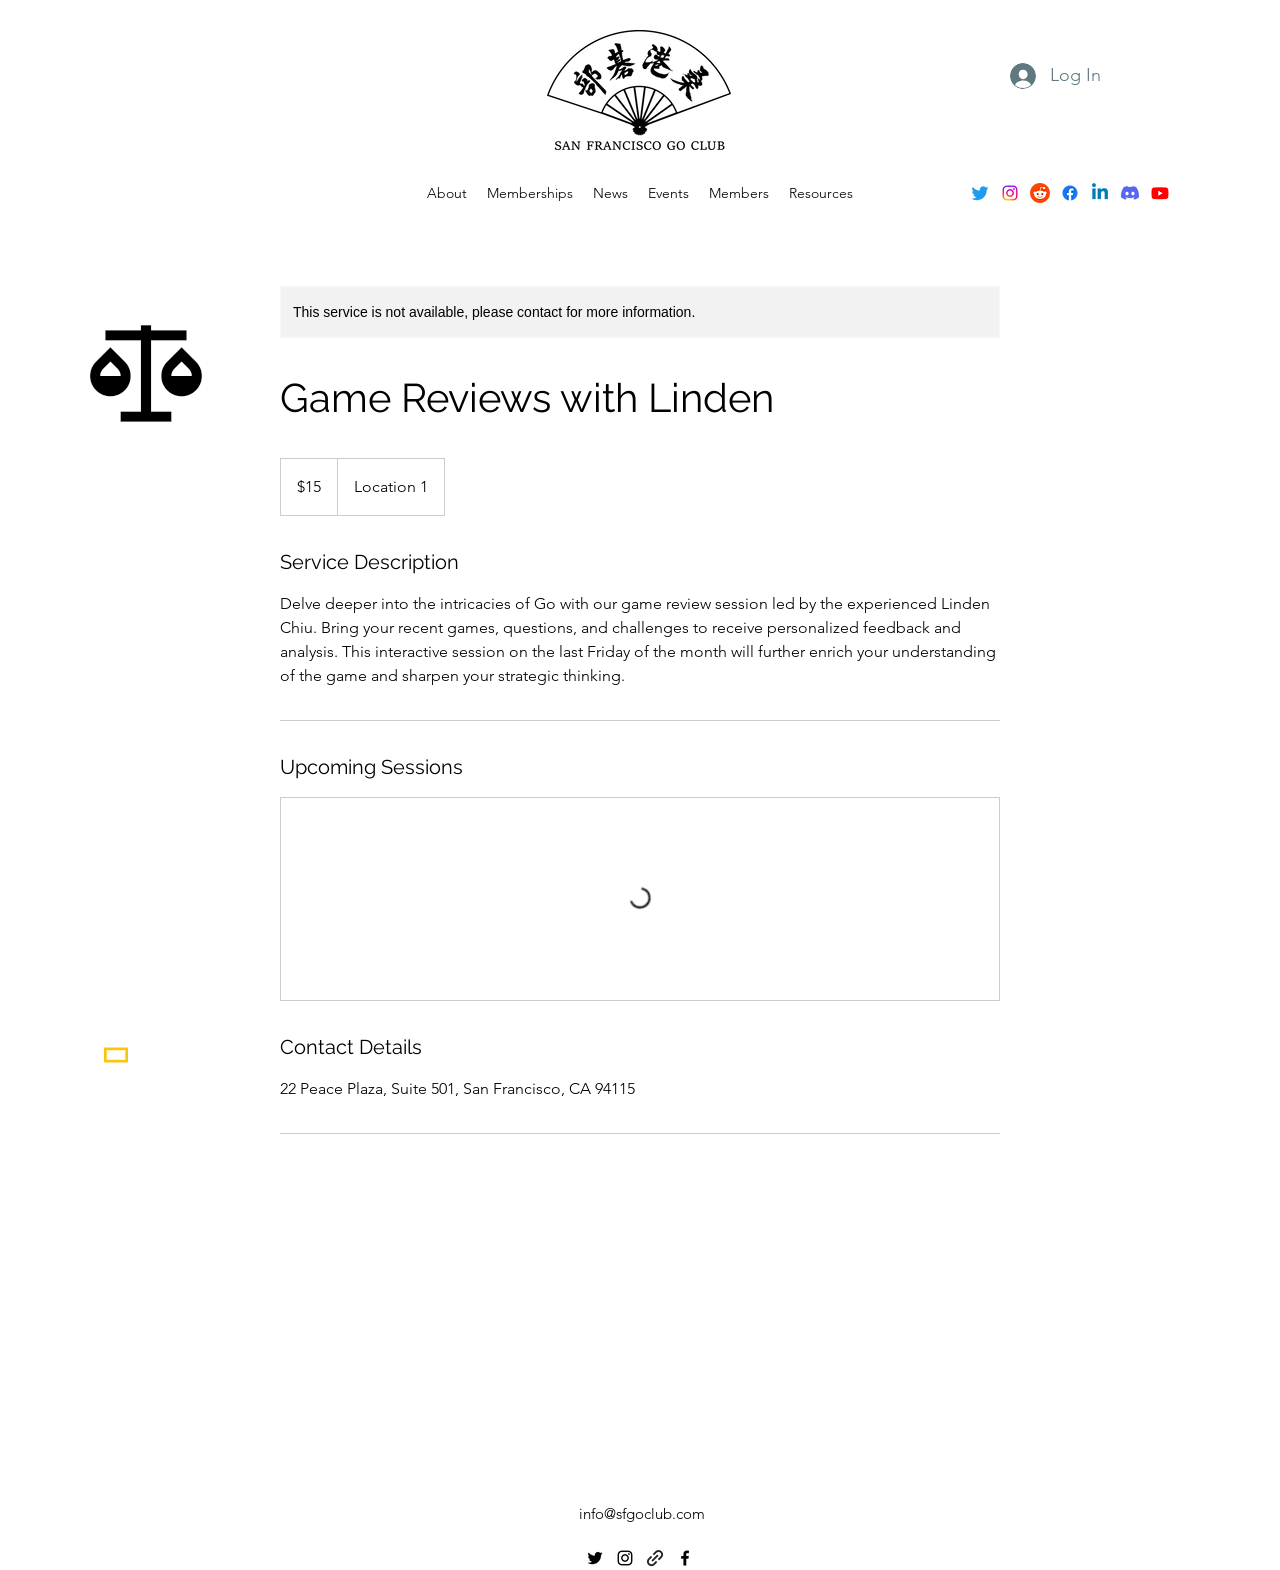 The height and width of the screenshot is (1570, 1280). What do you see at coordinates (116, 1055) in the screenshot?
I see `purism brand logo` at bounding box center [116, 1055].